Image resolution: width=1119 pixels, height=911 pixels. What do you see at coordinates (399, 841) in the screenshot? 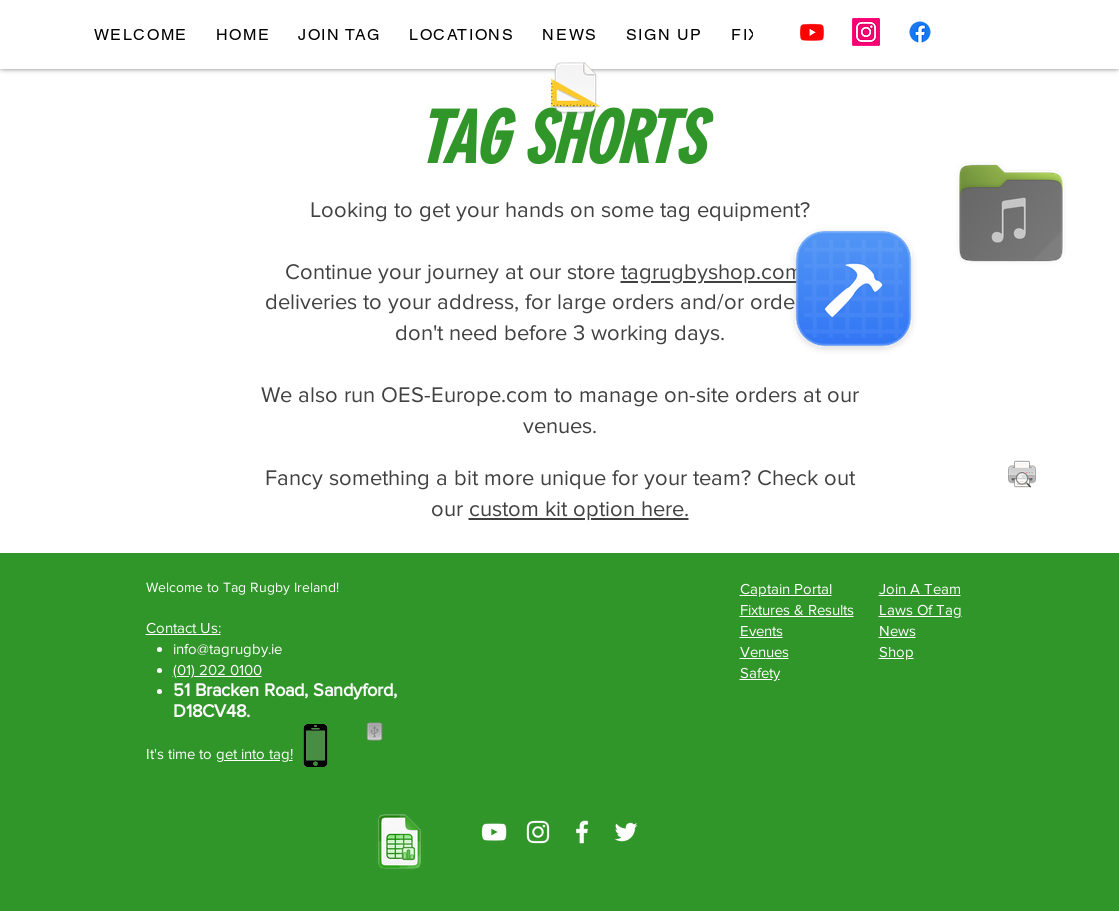
I see `open a spreadsheet template file` at bounding box center [399, 841].